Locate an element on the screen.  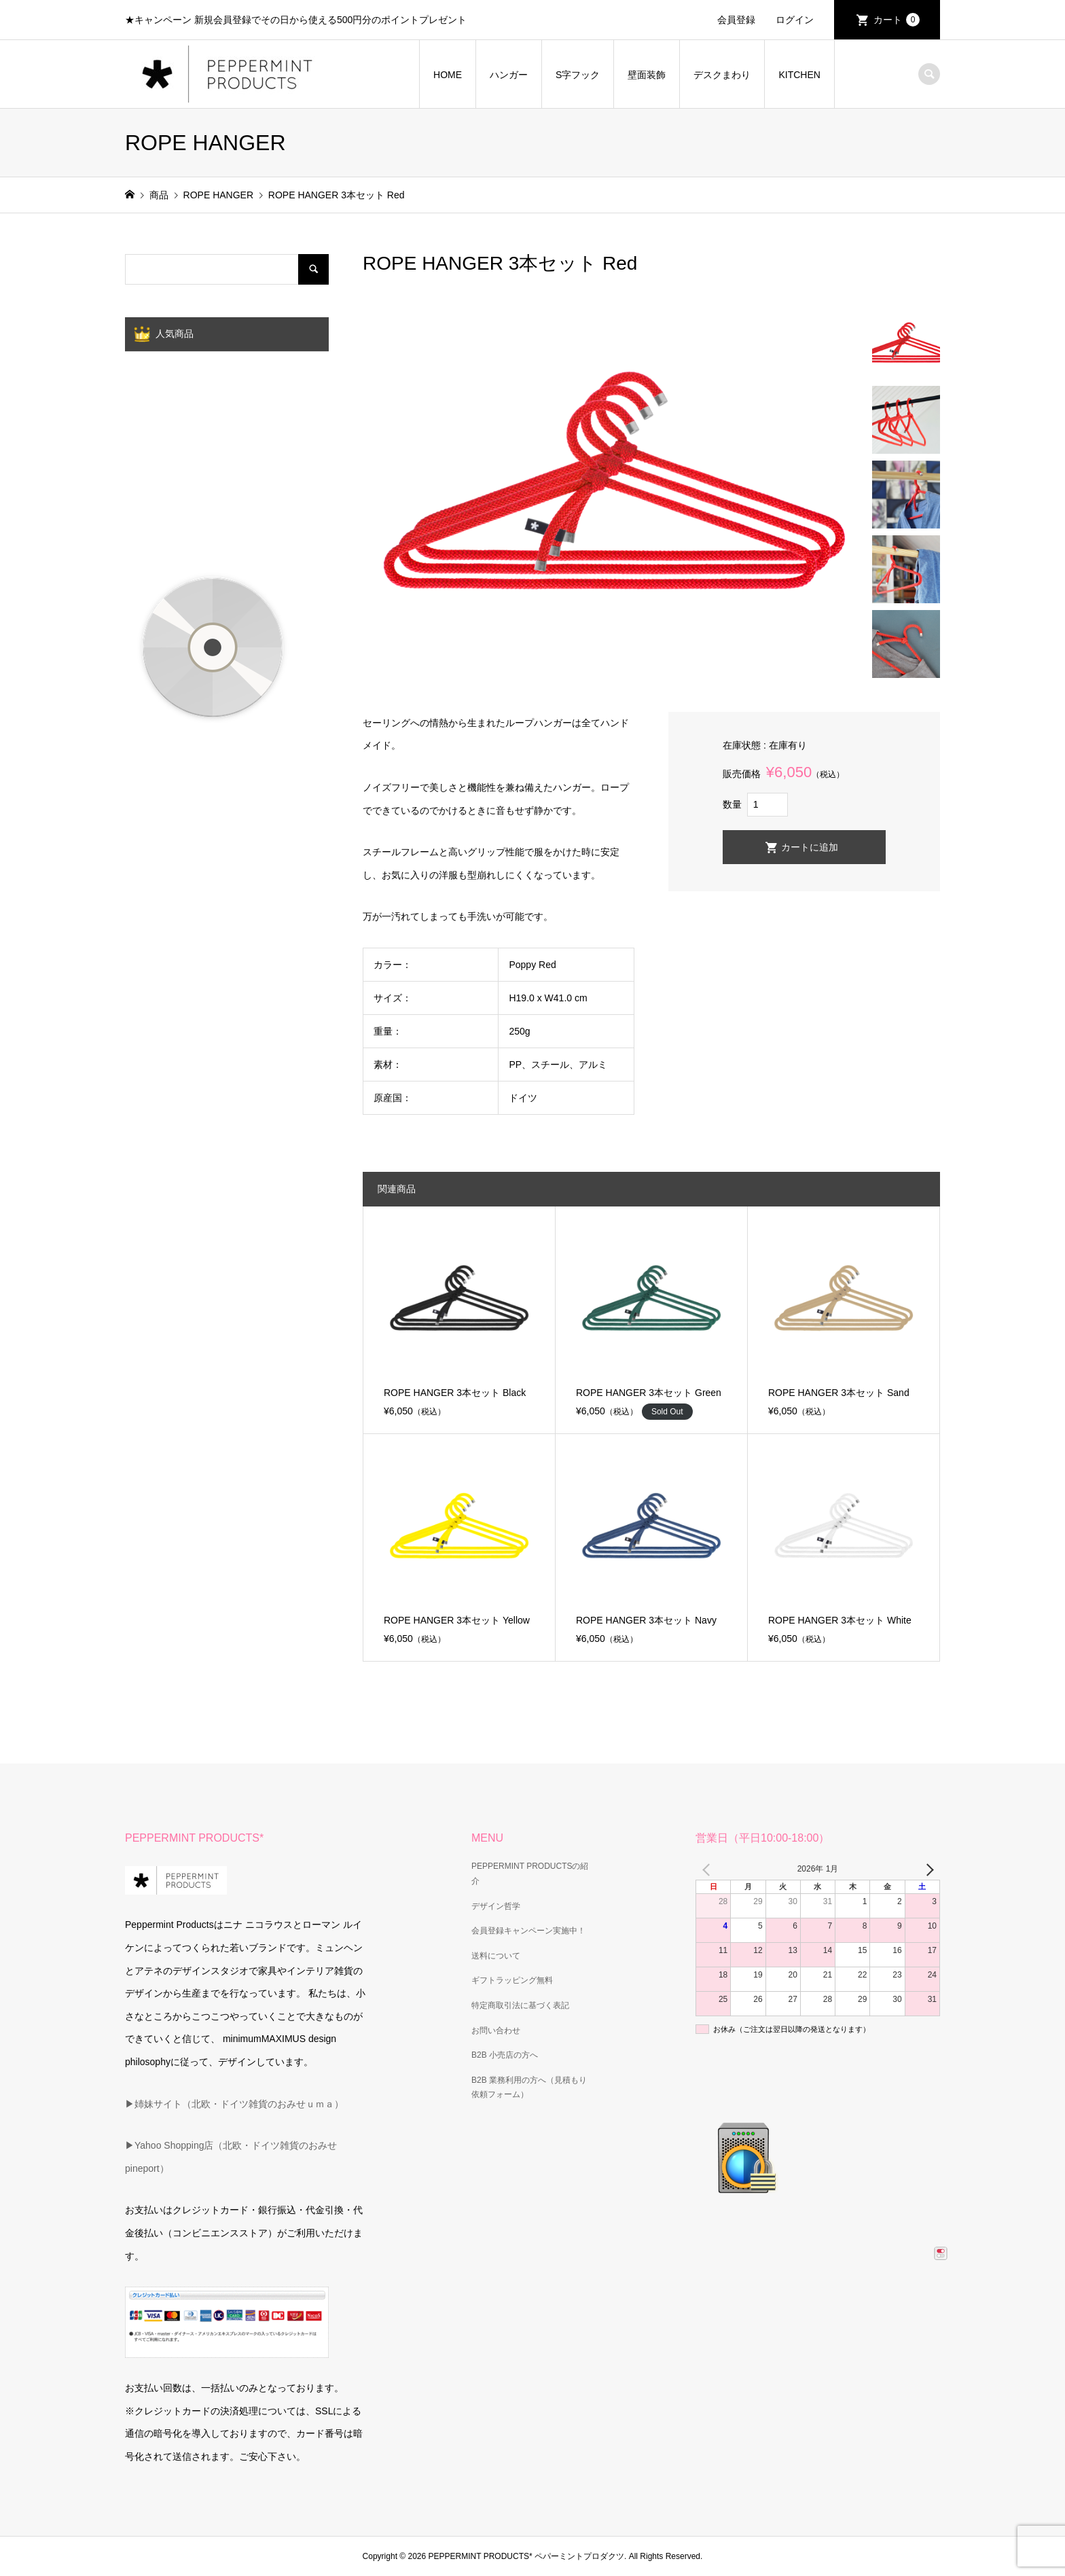
indicates a DVD-RAM disc or optical media device is located at coordinates (213, 647).